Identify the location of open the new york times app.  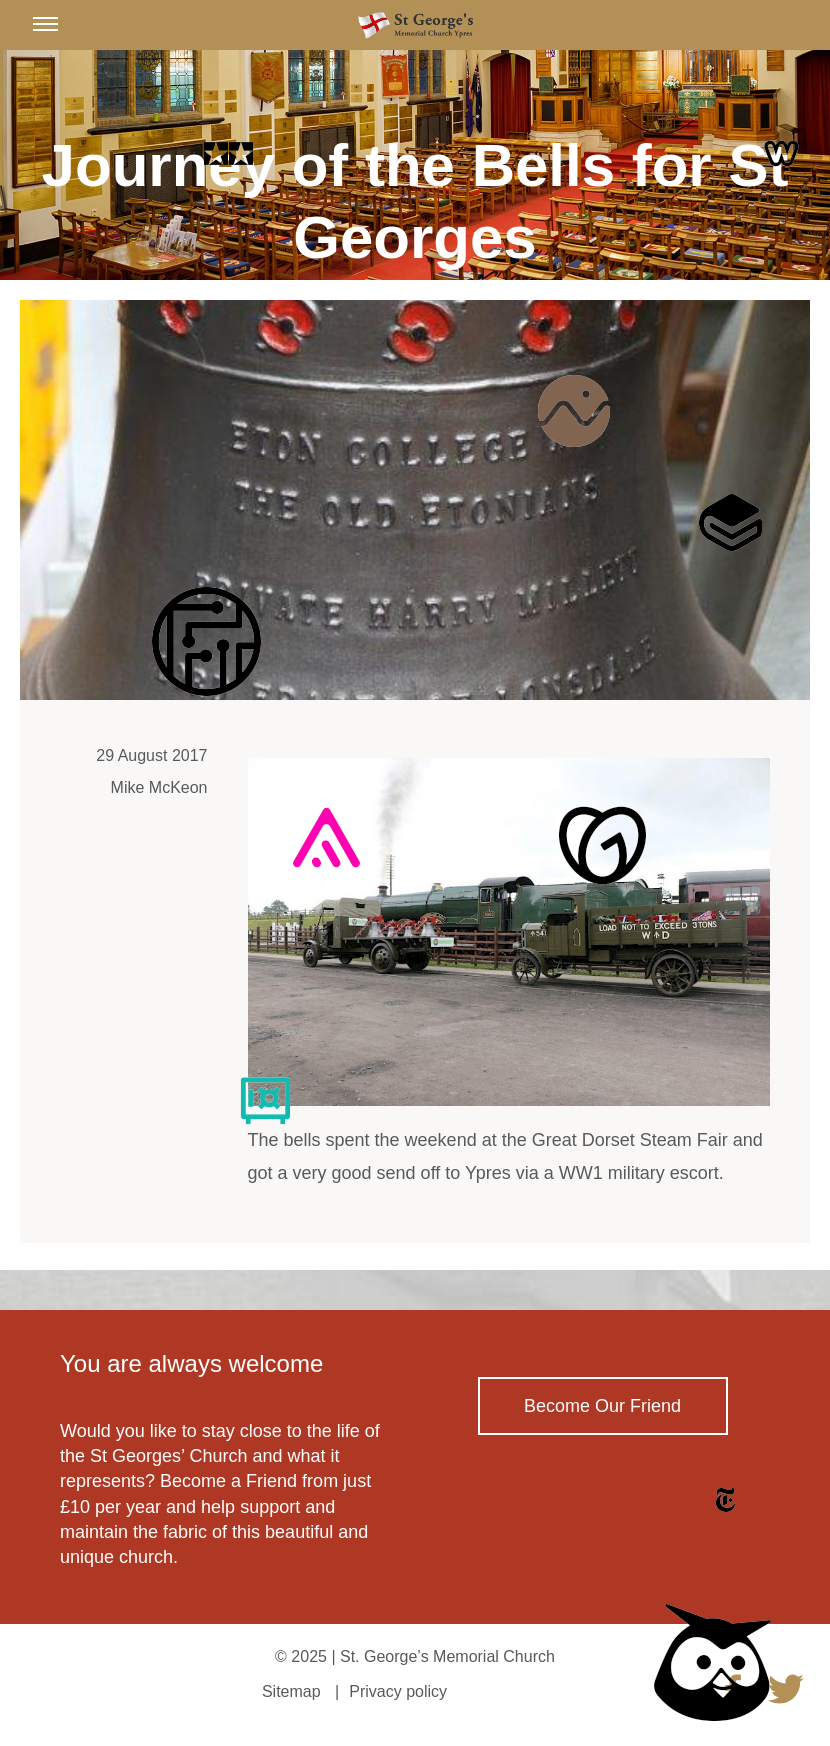
(725, 1499).